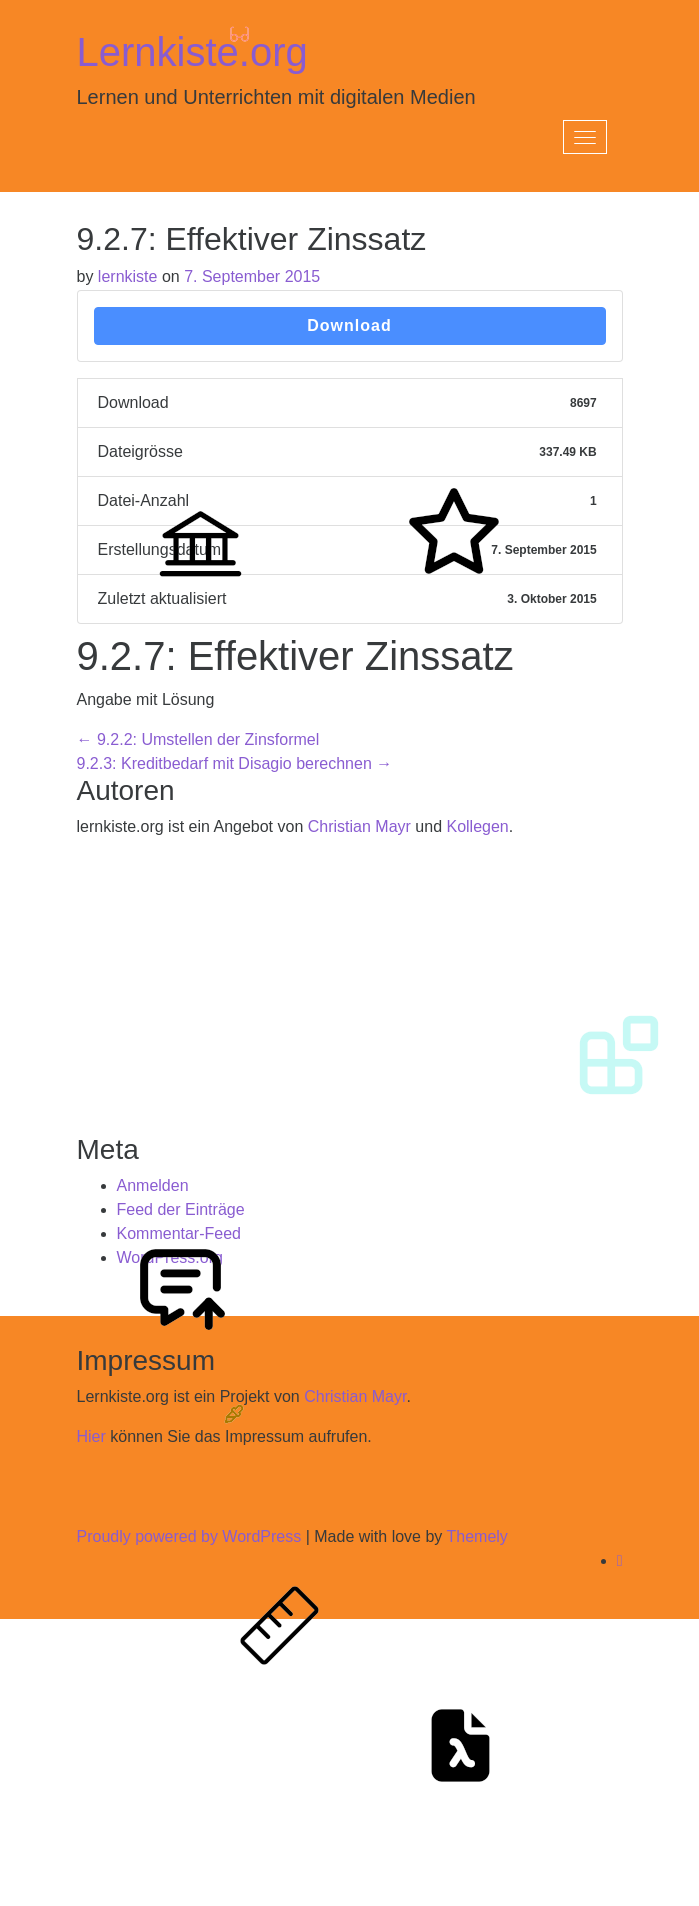 This screenshot has width=699, height=1906. I want to click on send or submit a message, so click(180, 1285).